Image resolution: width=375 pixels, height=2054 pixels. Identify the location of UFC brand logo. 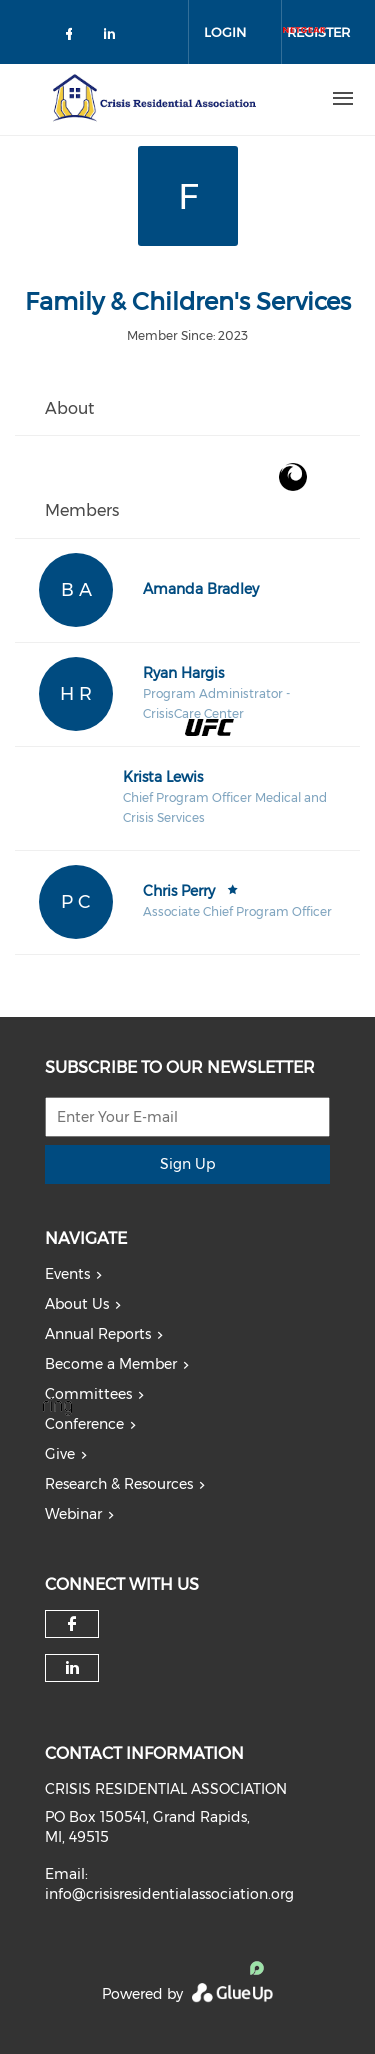
(209, 727).